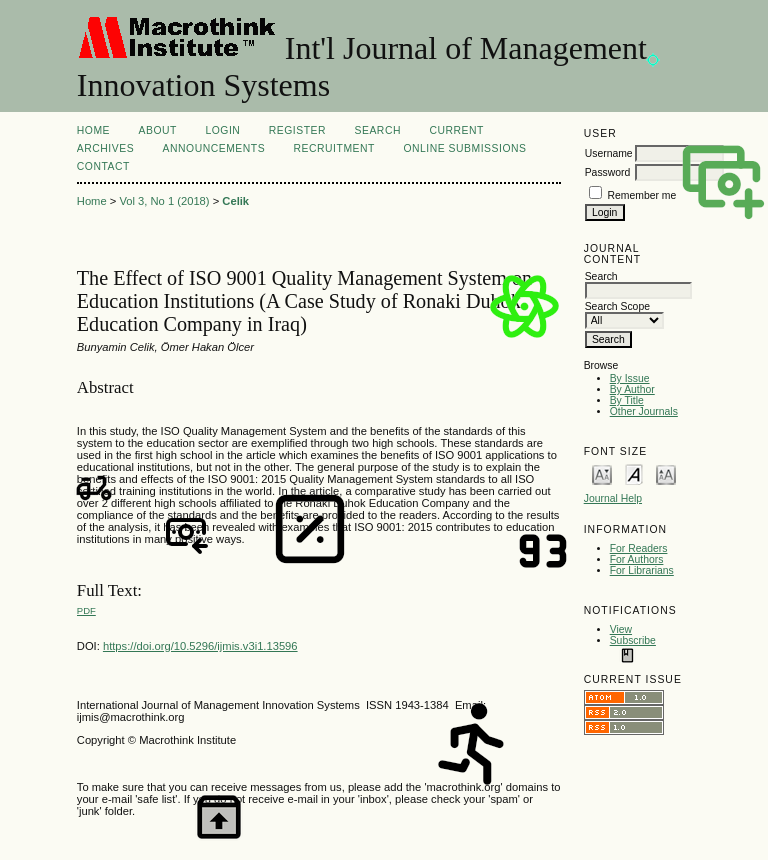 This screenshot has width=768, height=860. I want to click on open your library or reading list, so click(627, 655).